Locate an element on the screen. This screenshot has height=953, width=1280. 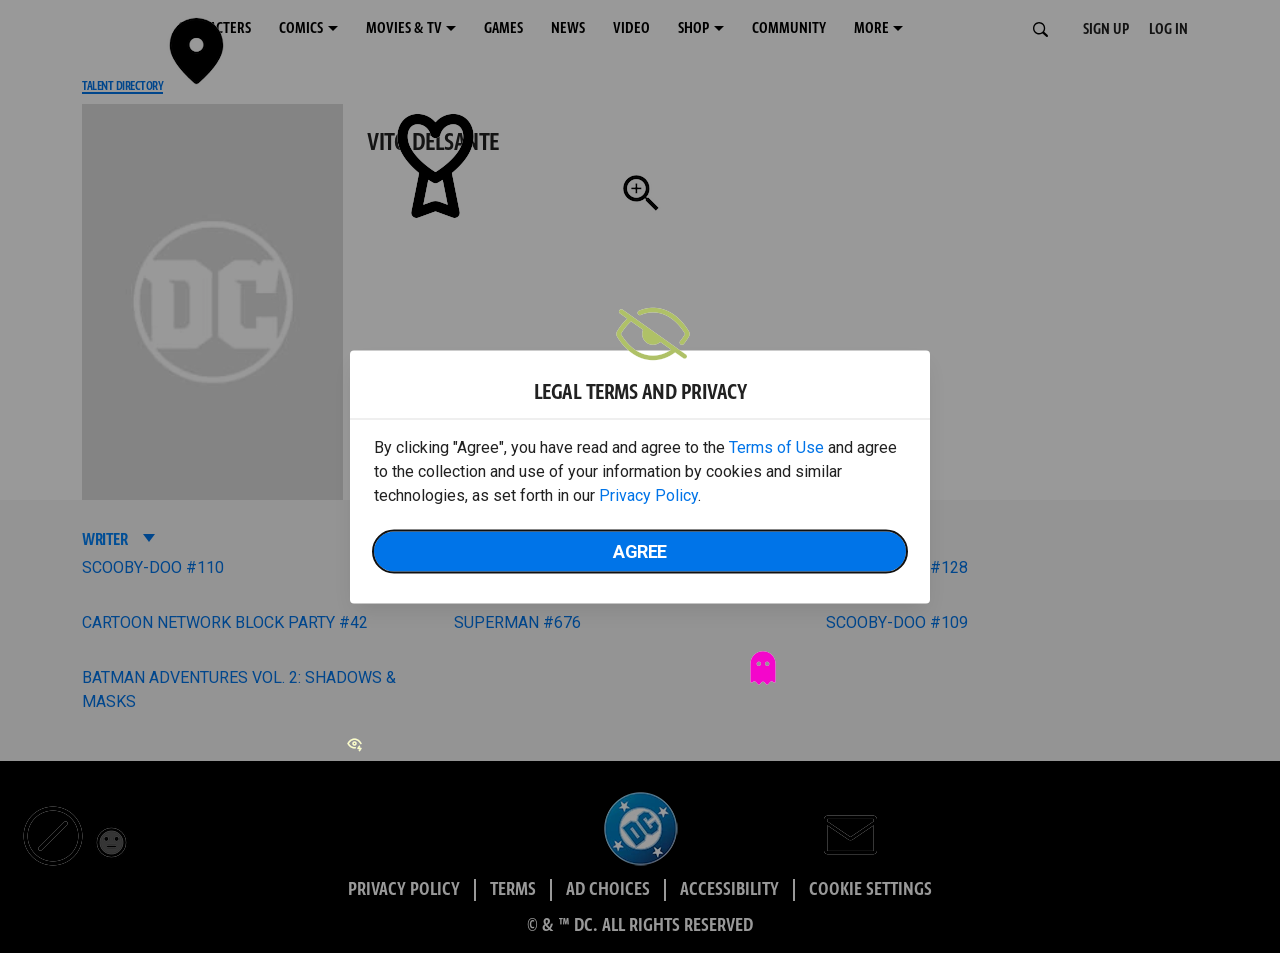
quick view or flash preview is located at coordinates (354, 743).